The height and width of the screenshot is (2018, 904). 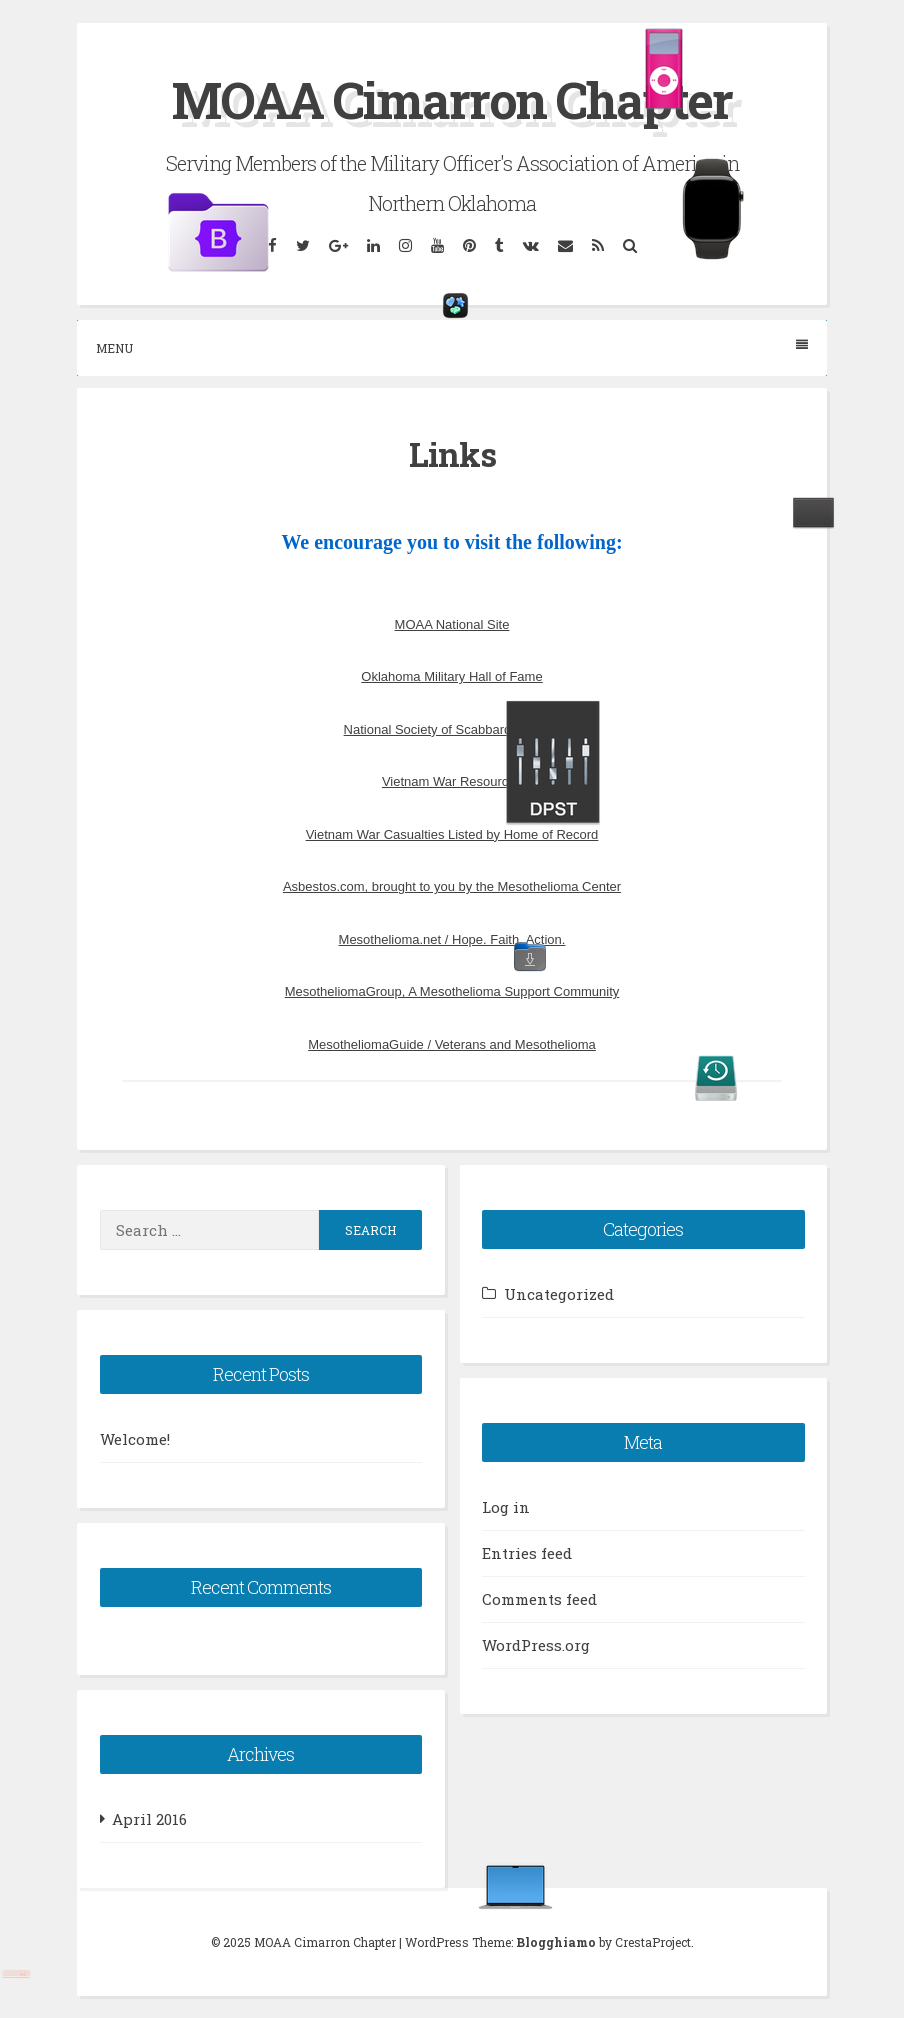 What do you see at coordinates (664, 69) in the screenshot?
I see `iPod nano device in pink` at bounding box center [664, 69].